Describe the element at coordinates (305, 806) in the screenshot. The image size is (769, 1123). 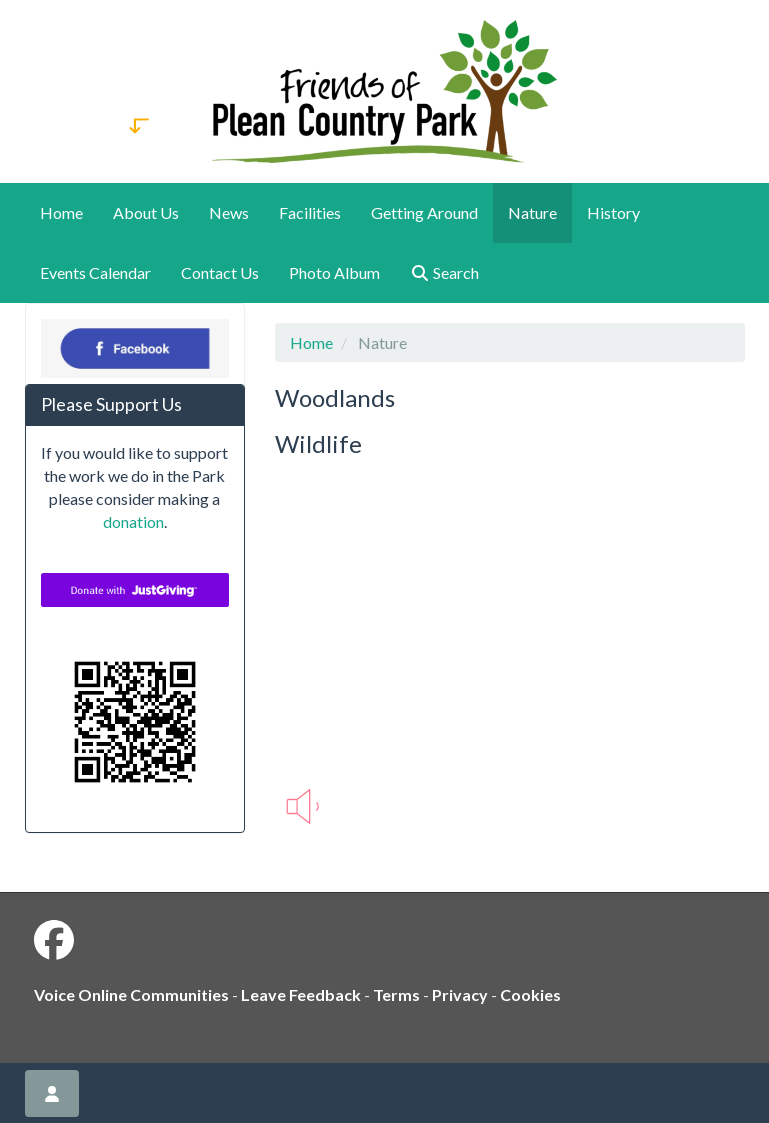
I see `adjust volume to low level` at that location.